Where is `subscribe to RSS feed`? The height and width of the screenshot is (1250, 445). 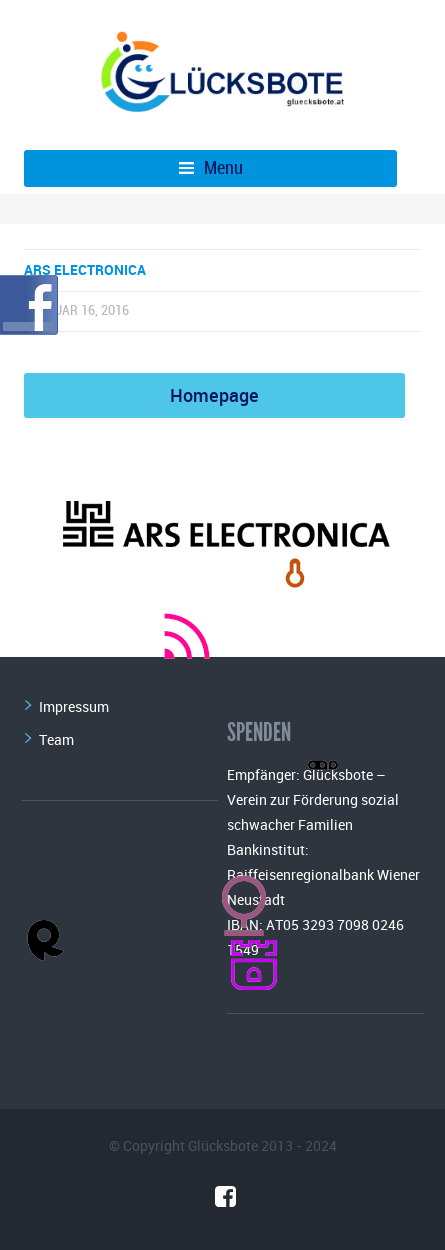
subscribe to RSS feed is located at coordinates (187, 636).